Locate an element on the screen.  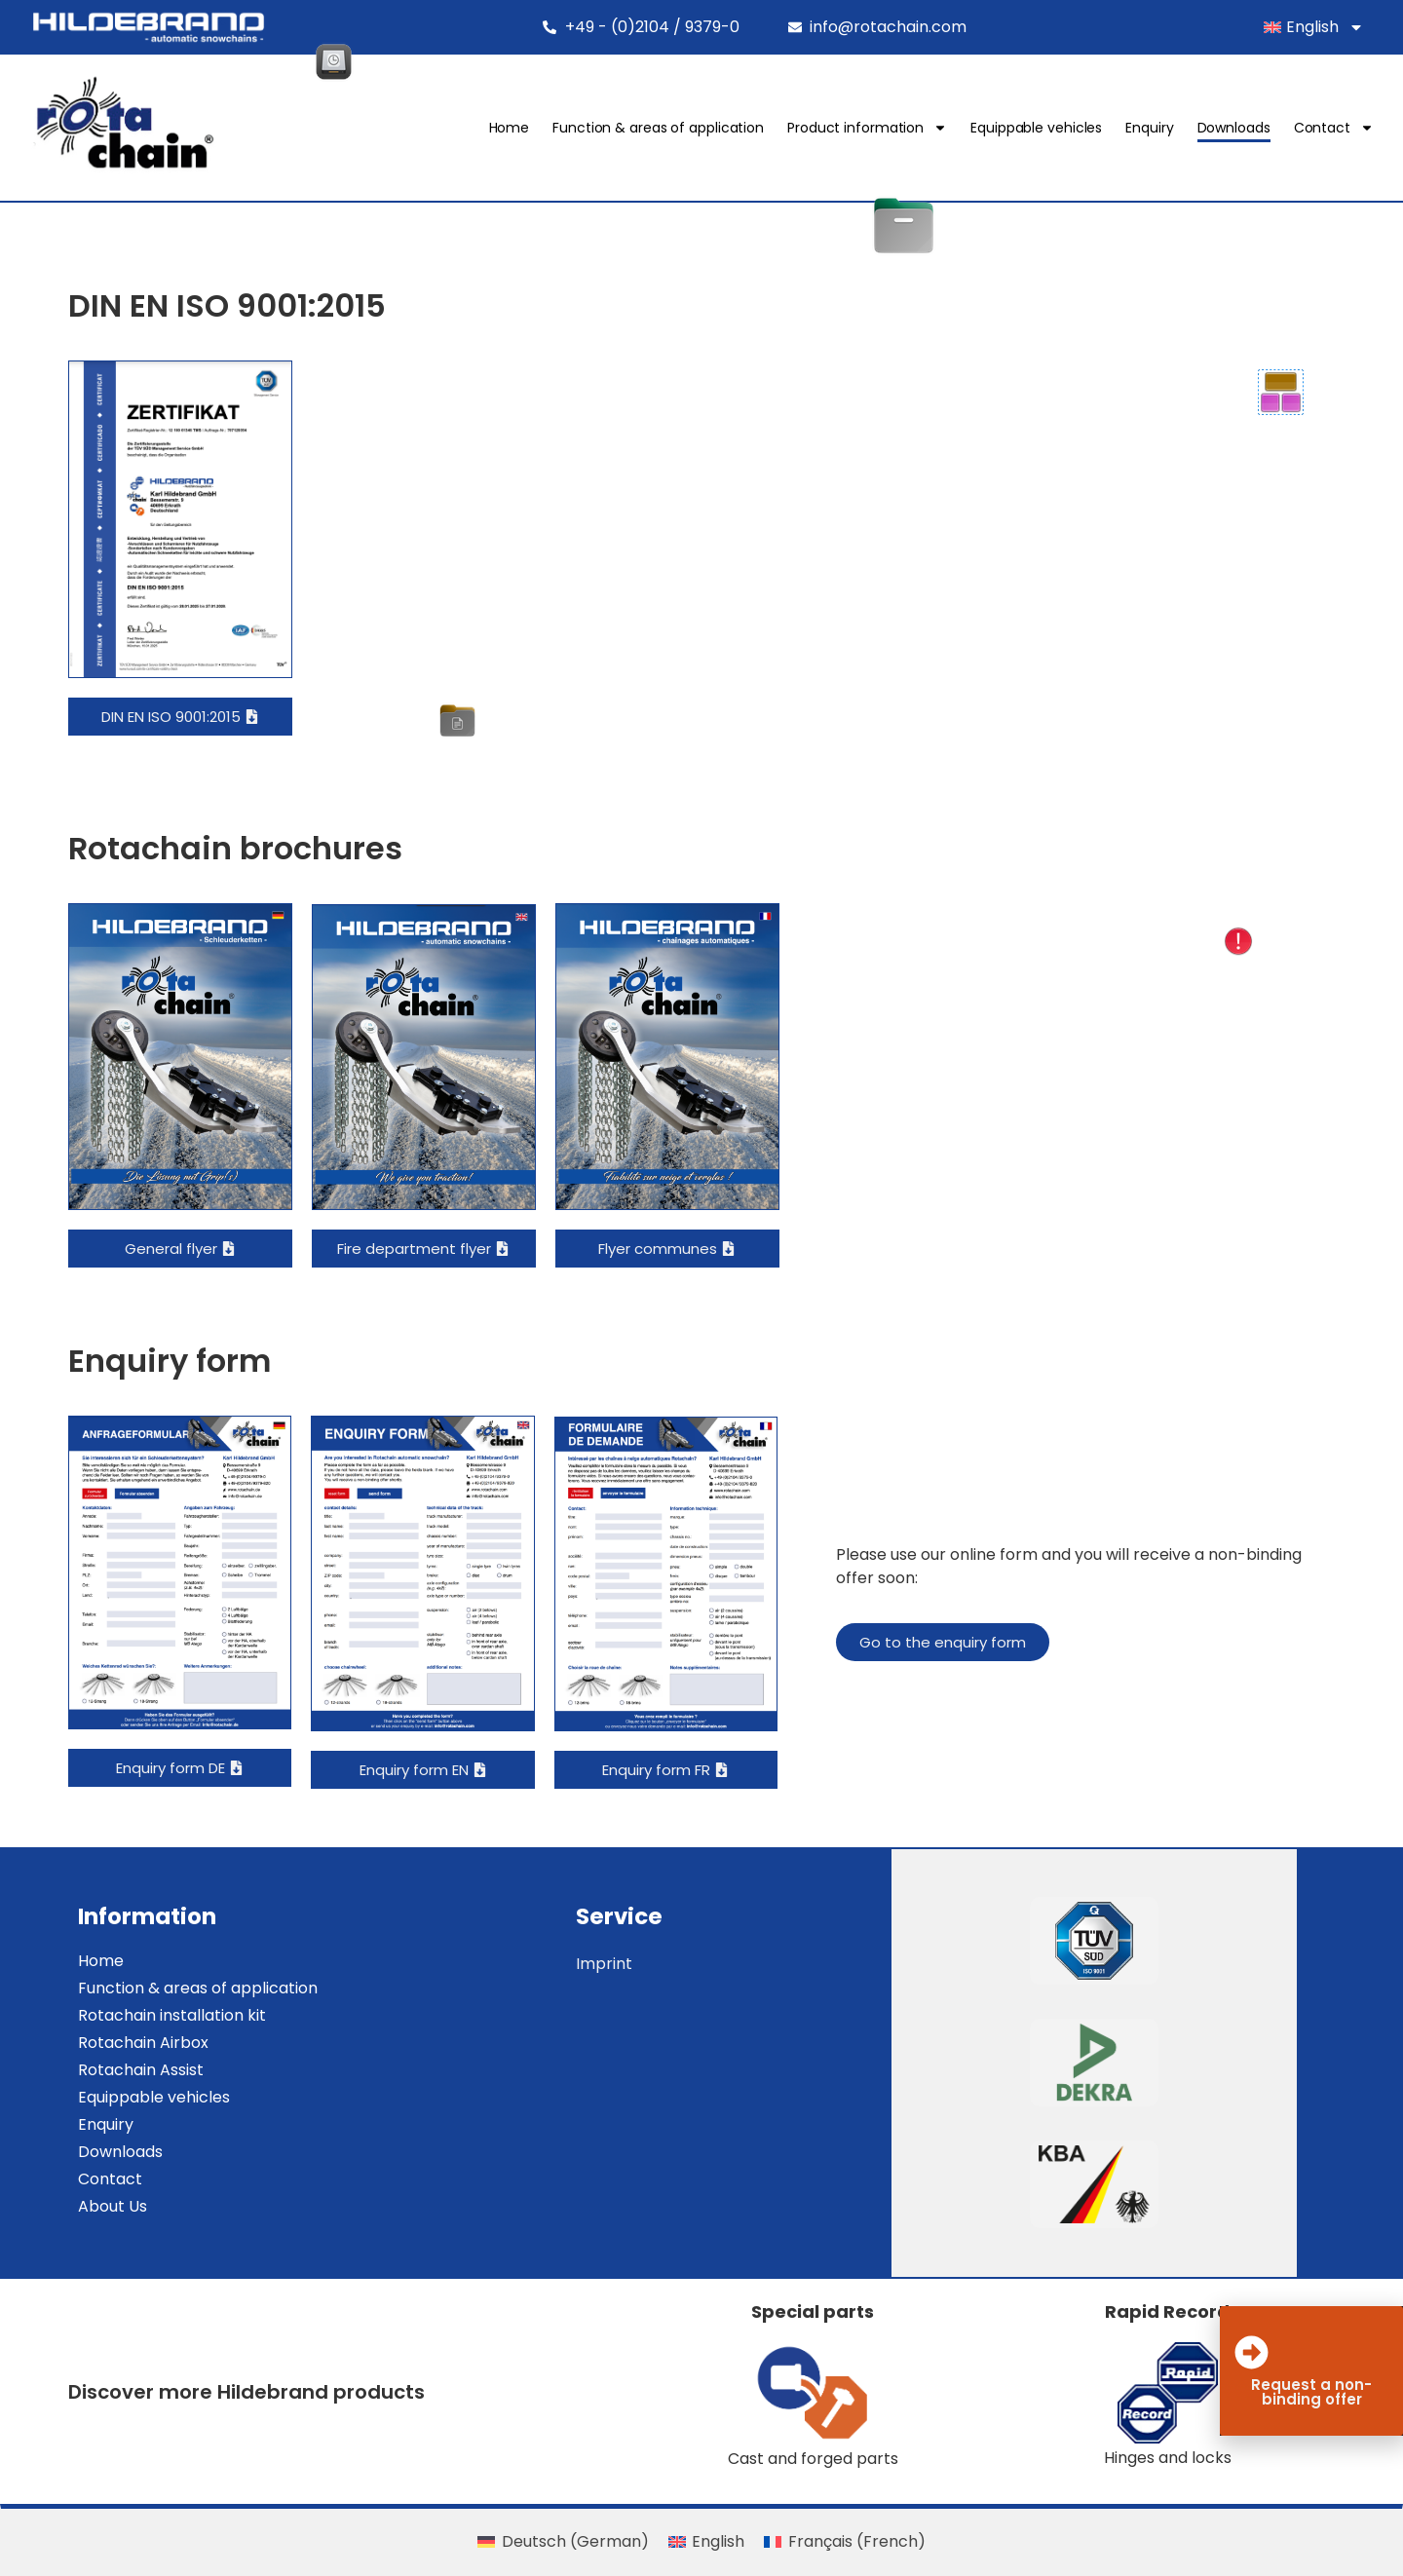
open the file manager is located at coordinates (903, 225).